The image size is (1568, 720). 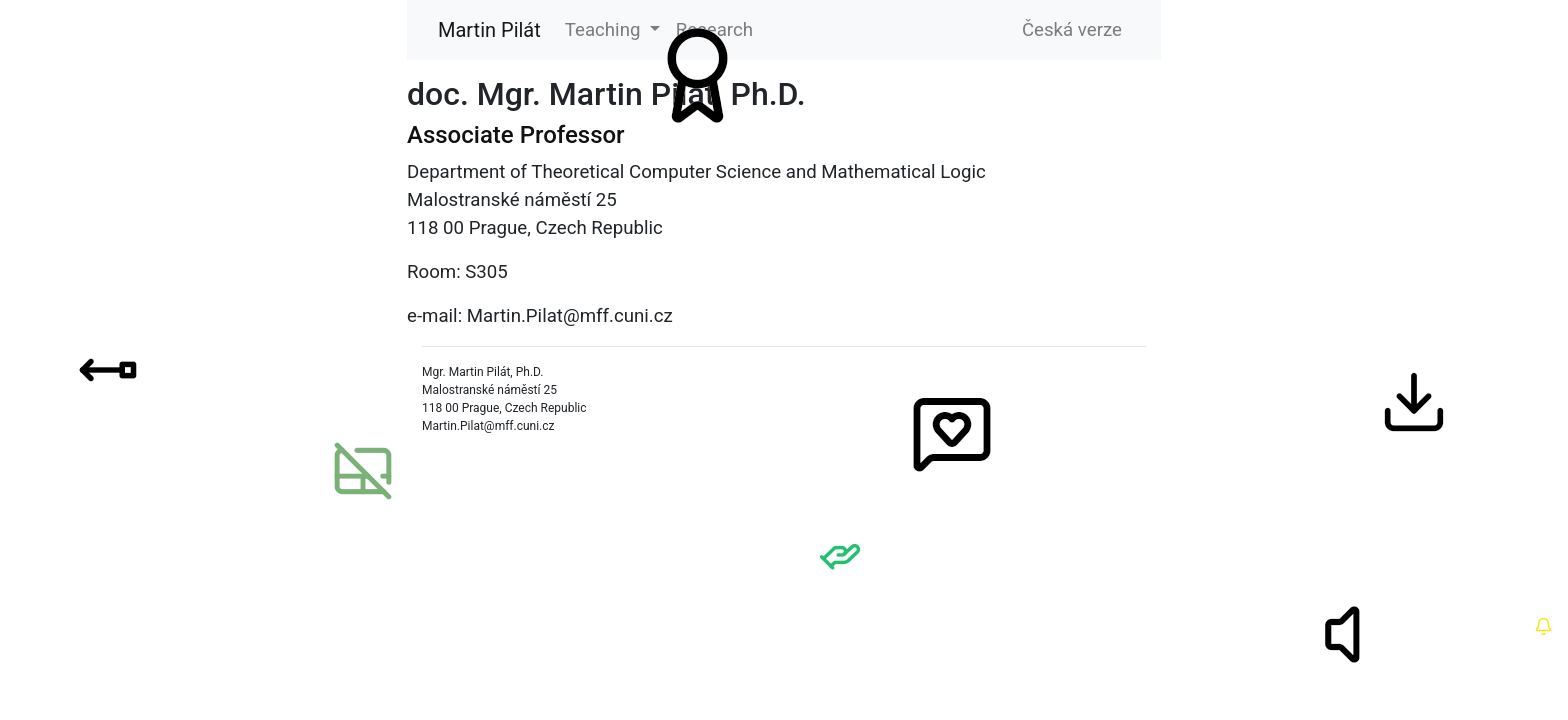 I want to click on download a file or content, so click(x=1414, y=402).